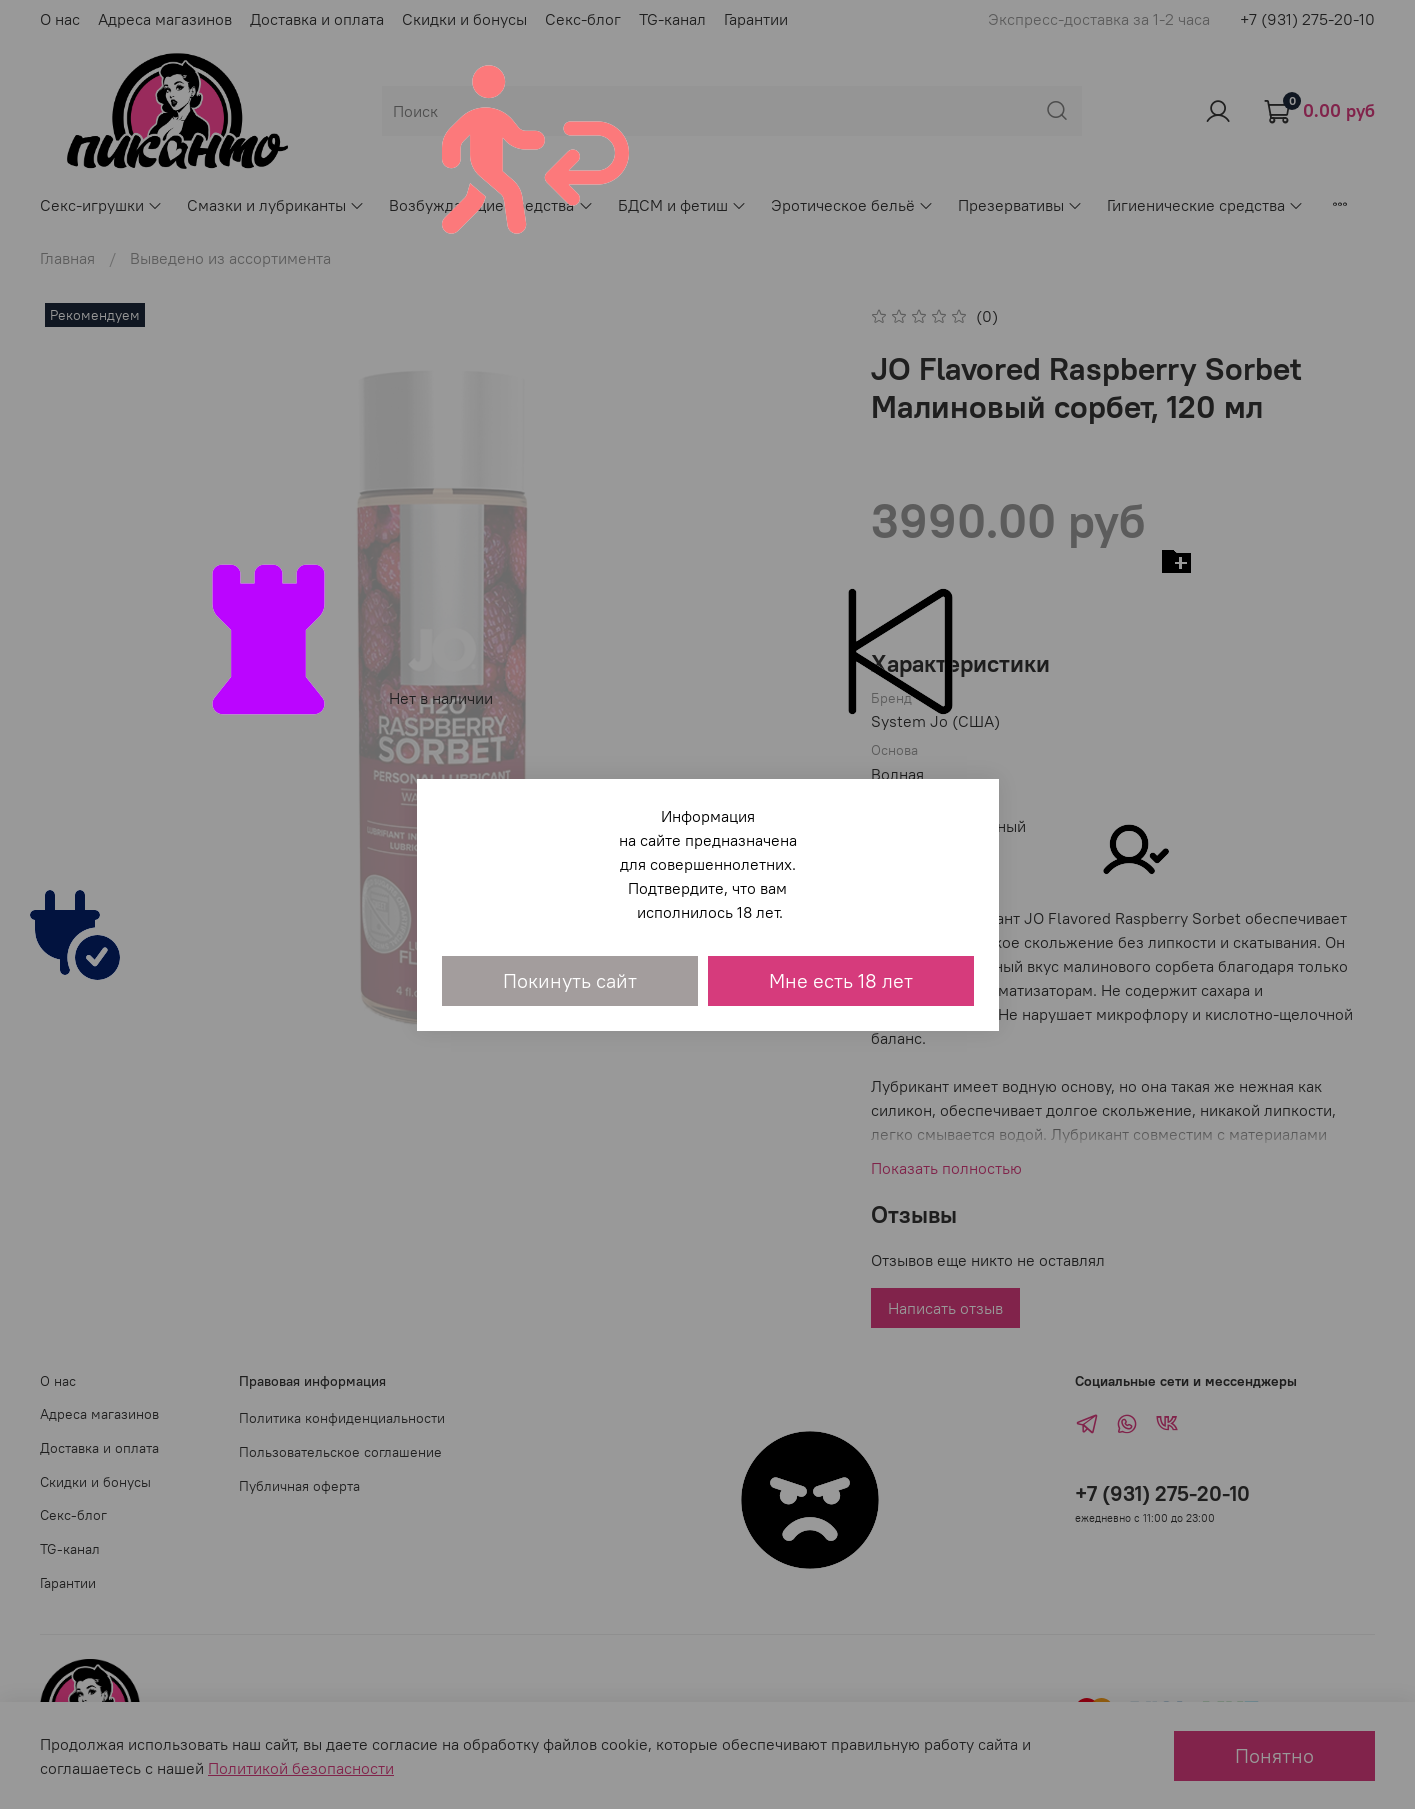  Describe the element at coordinates (1176, 561) in the screenshot. I see `create a new folder` at that location.